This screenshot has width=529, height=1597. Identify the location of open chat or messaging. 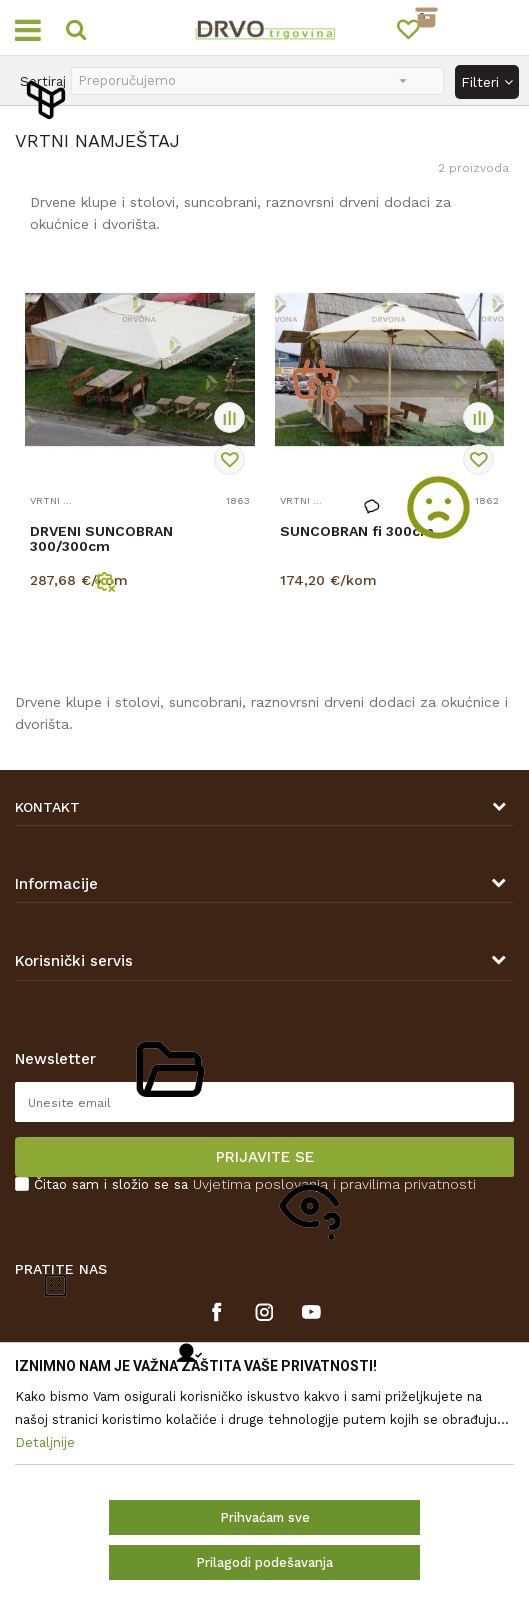
(371, 506).